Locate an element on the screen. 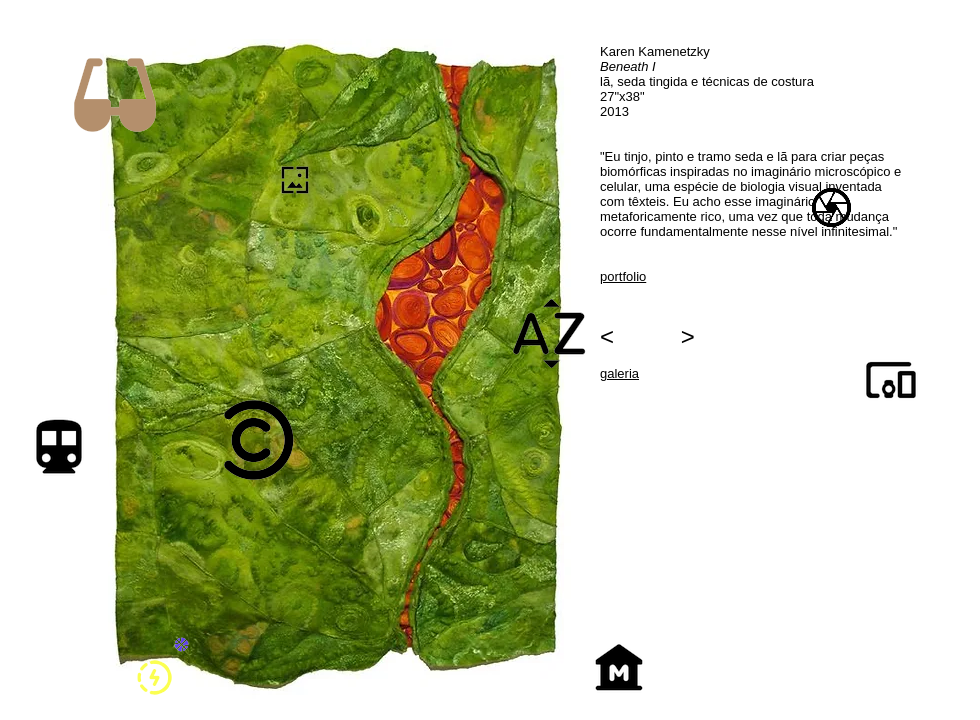  change or set wallpaper is located at coordinates (295, 180).